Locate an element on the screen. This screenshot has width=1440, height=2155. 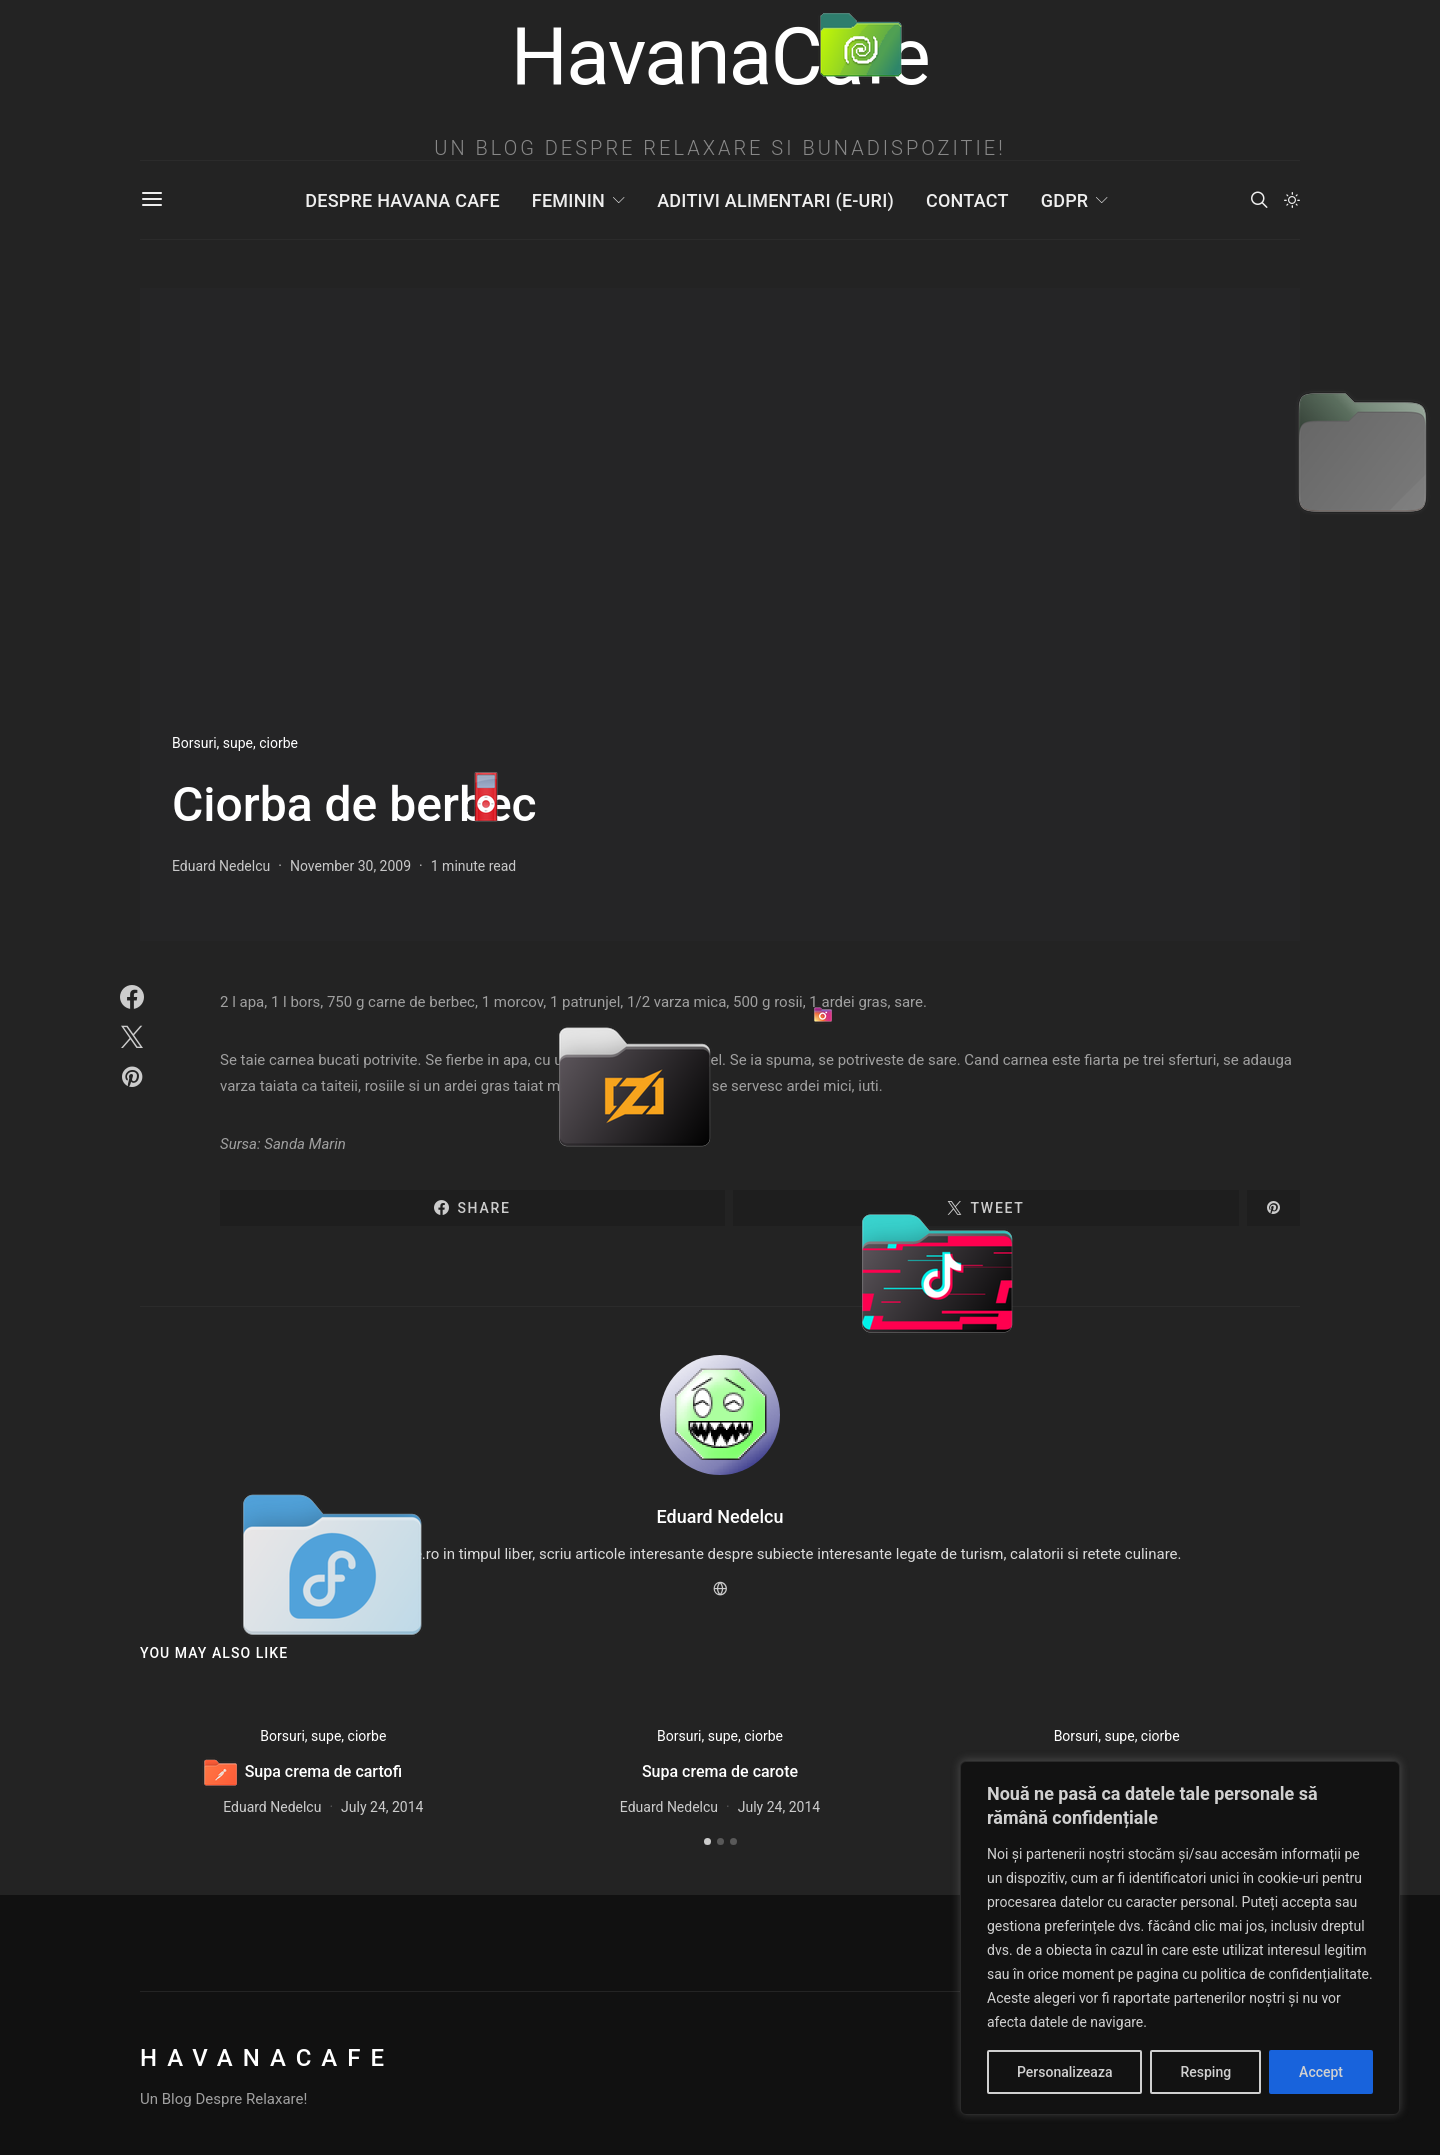
open folder containing zig programming language files is located at coordinates (634, 1091).